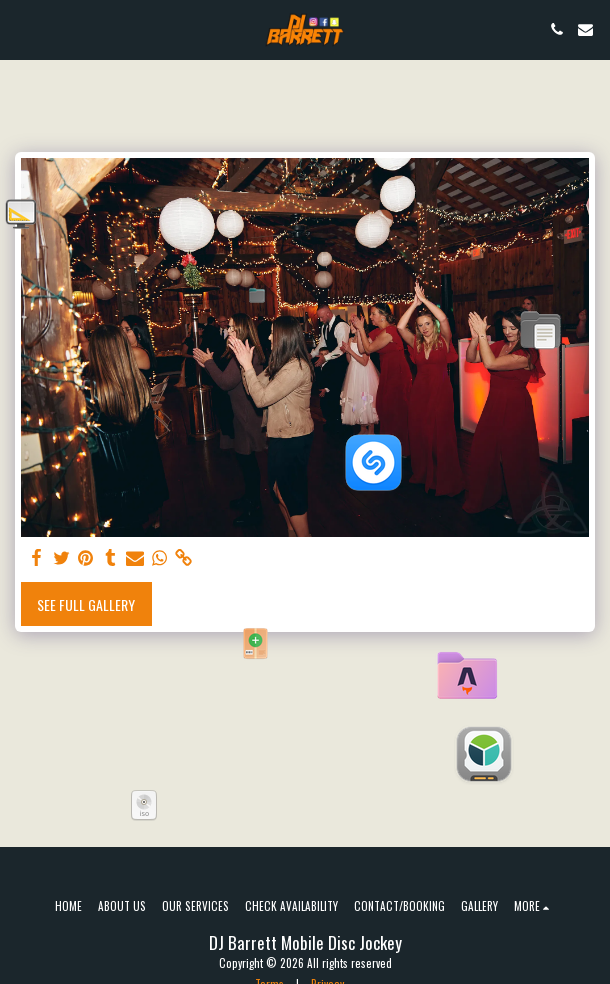 Image resolution: width=610 pixels, height=984 pixels. I want to click on access display settings and screen configuration, so click(21, 214).